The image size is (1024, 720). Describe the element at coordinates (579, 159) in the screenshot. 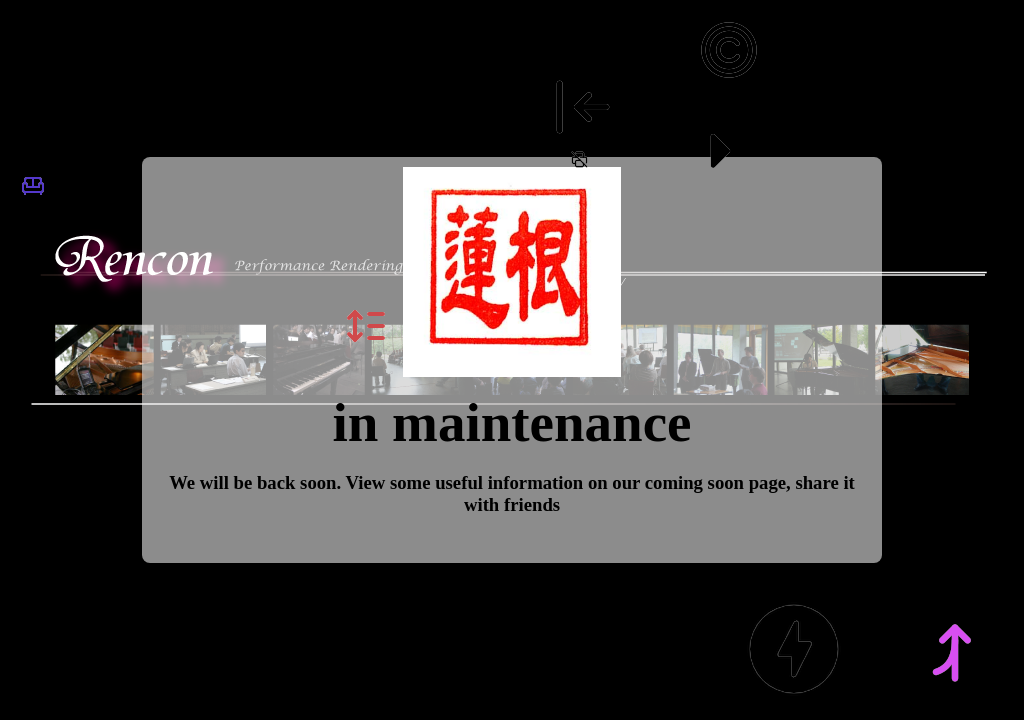

I see `printer unavailable or offline` at that location.